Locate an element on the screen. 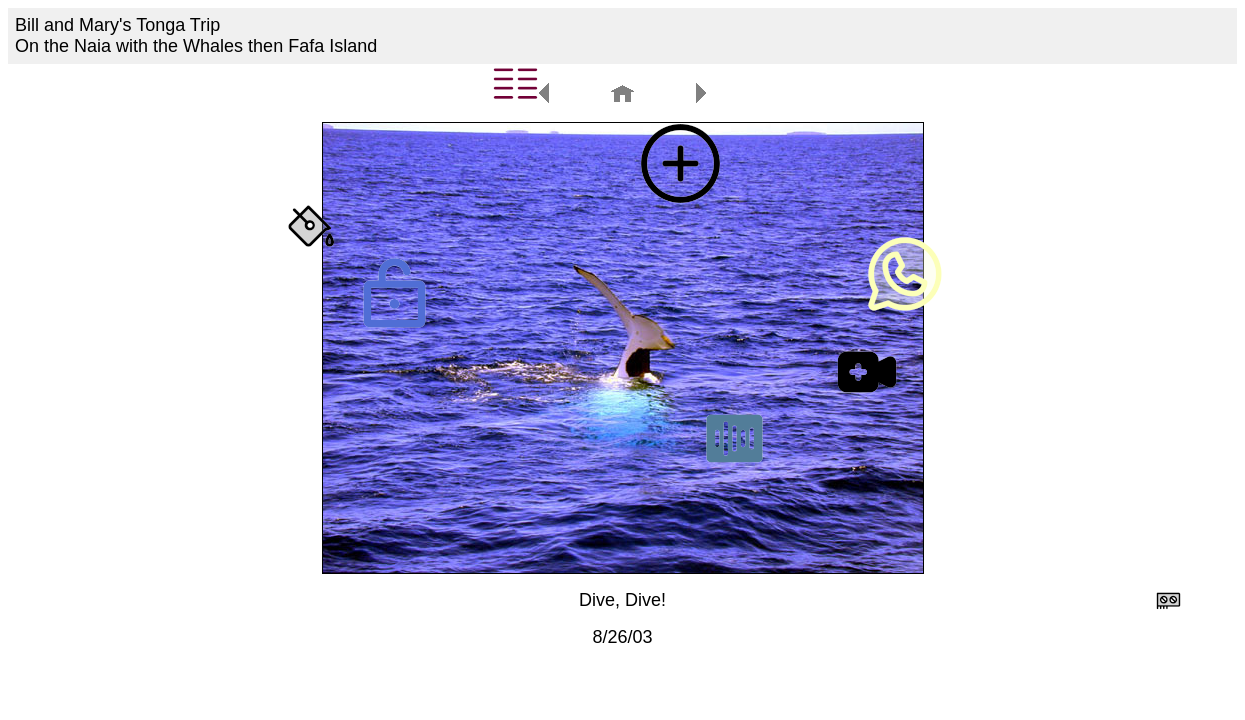 Image resolution: width=1245 pixels, height=720 pixels. start a new video recording is located at coordinates (867, 372).